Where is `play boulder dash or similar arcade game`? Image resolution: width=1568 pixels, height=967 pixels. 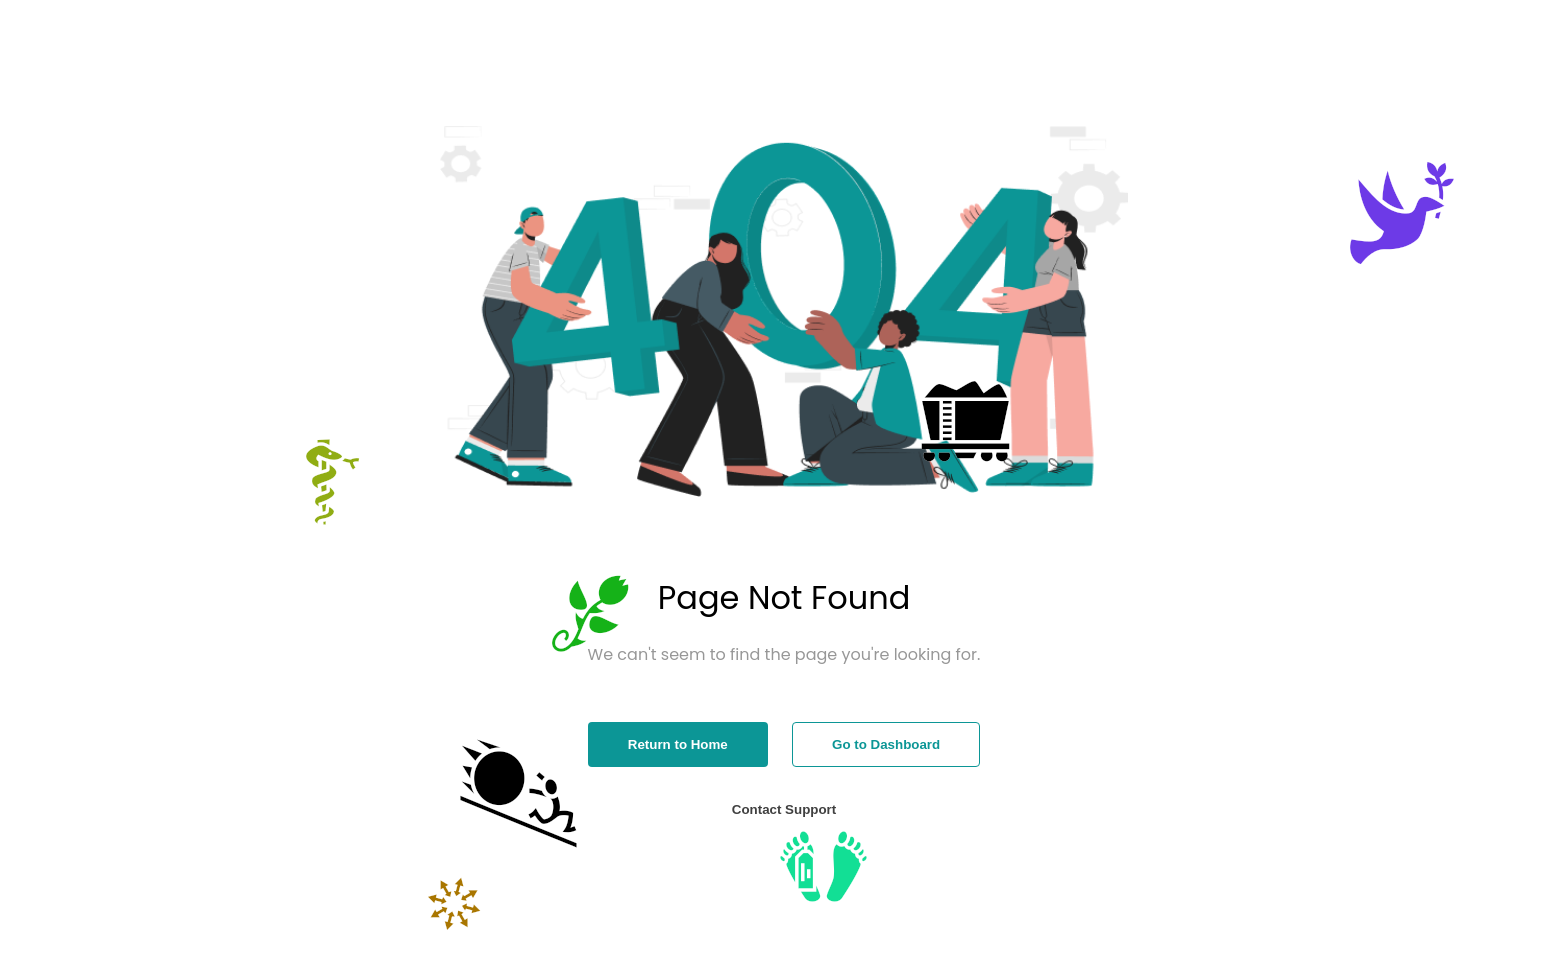 play boulder dash or similar arcade game is located at coordinates (518, 793).